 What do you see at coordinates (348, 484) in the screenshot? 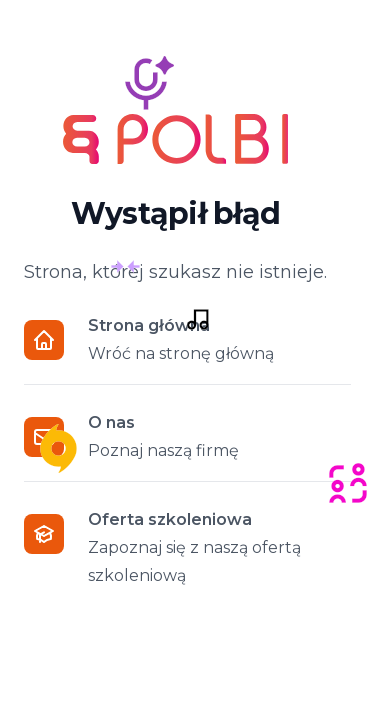
I see `peer-to-peer connection or transfer` at bounding box center [348, 484].